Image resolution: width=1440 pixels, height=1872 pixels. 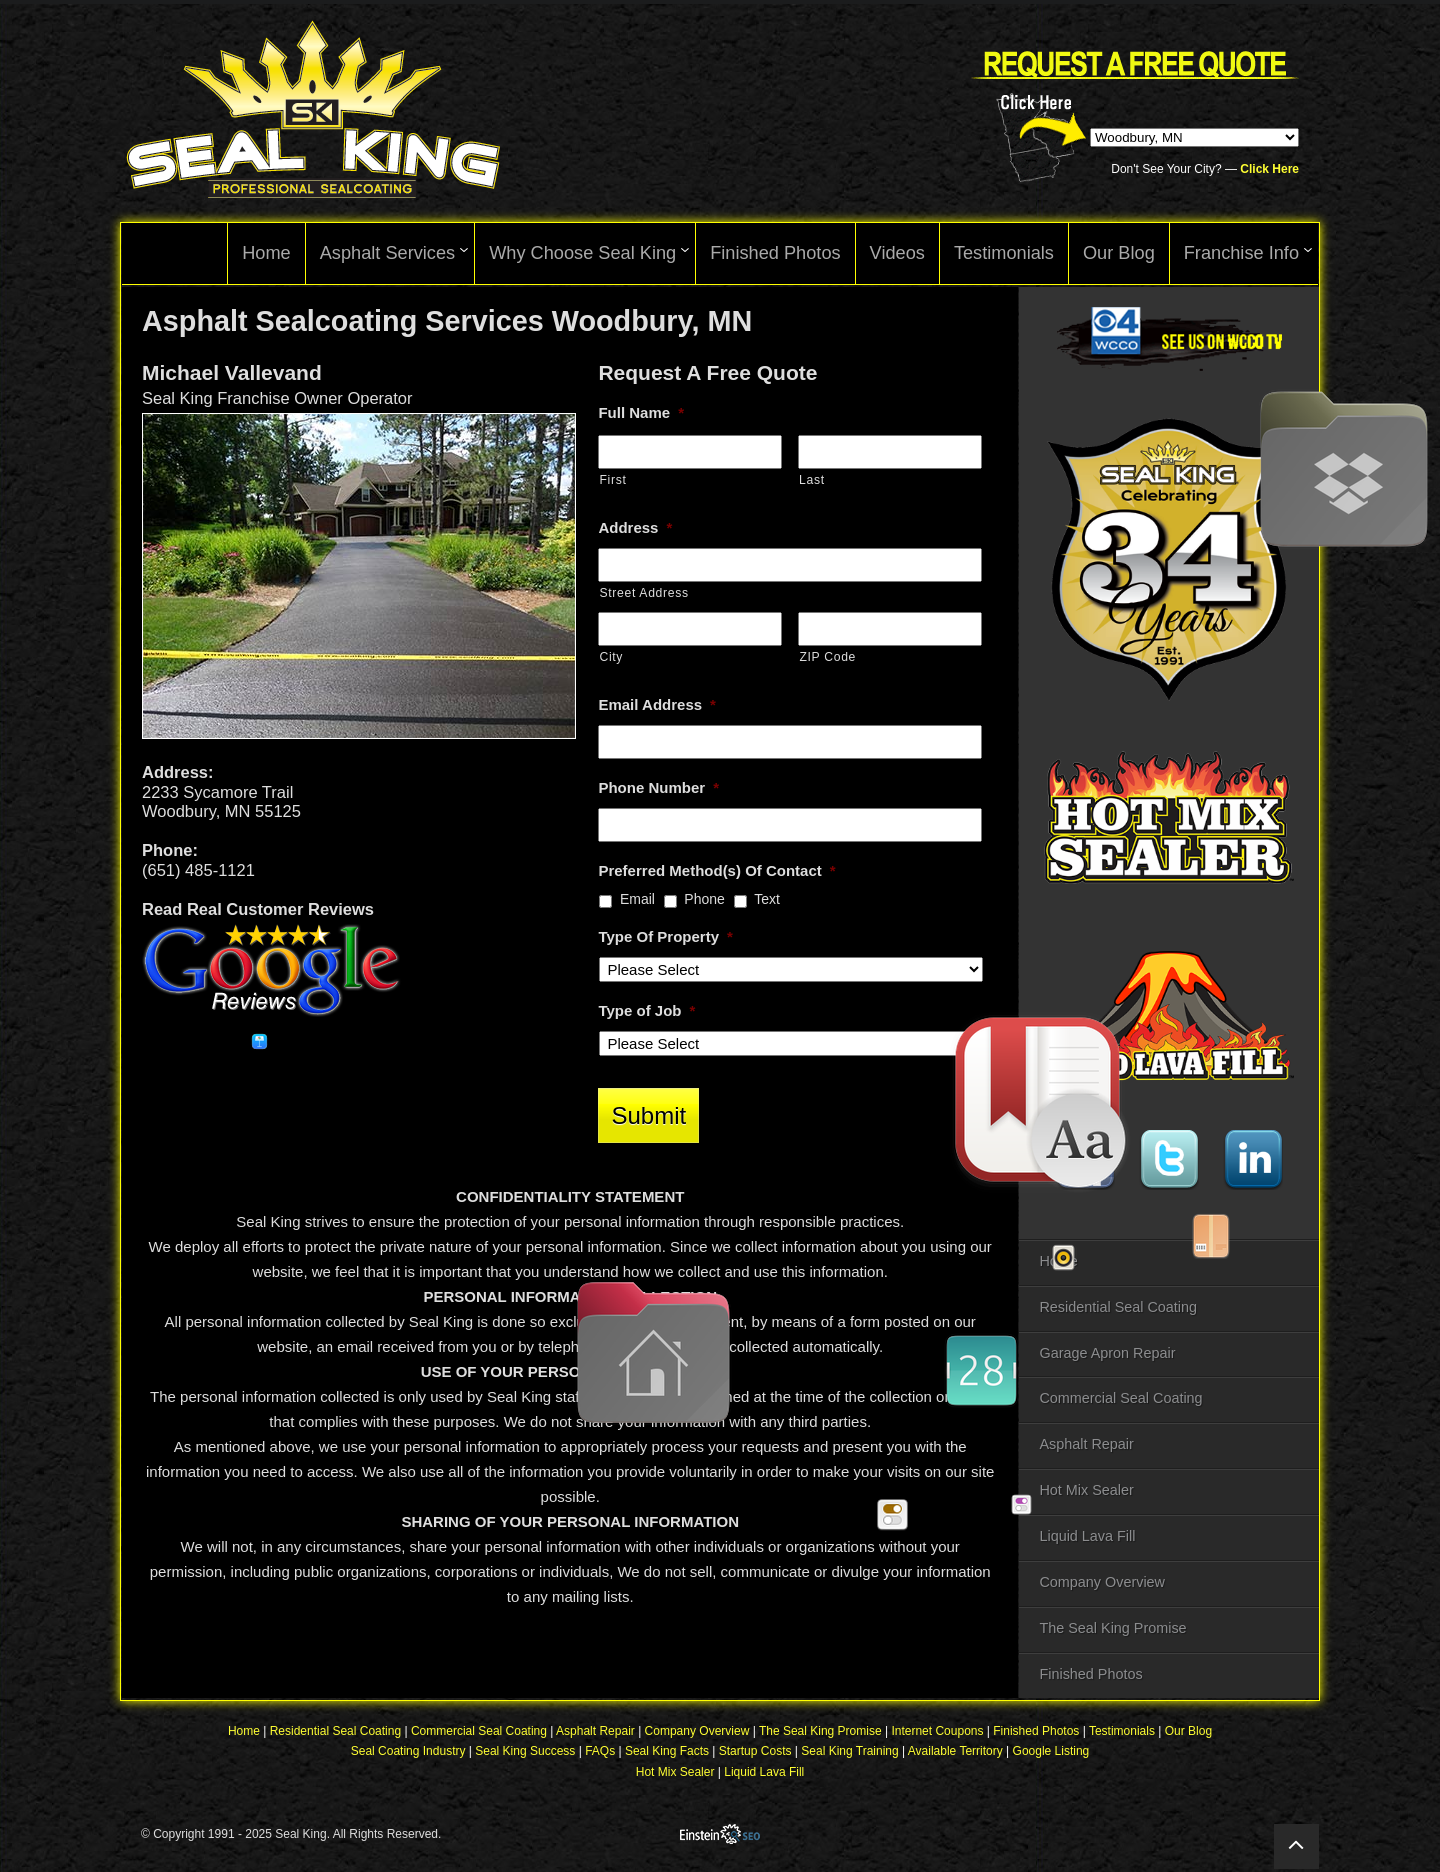 What do you see at coordinates (259, 1041) in the screenshot?
I see `open LibreOffice Writer document editor` at bounding box center [259, 1041].